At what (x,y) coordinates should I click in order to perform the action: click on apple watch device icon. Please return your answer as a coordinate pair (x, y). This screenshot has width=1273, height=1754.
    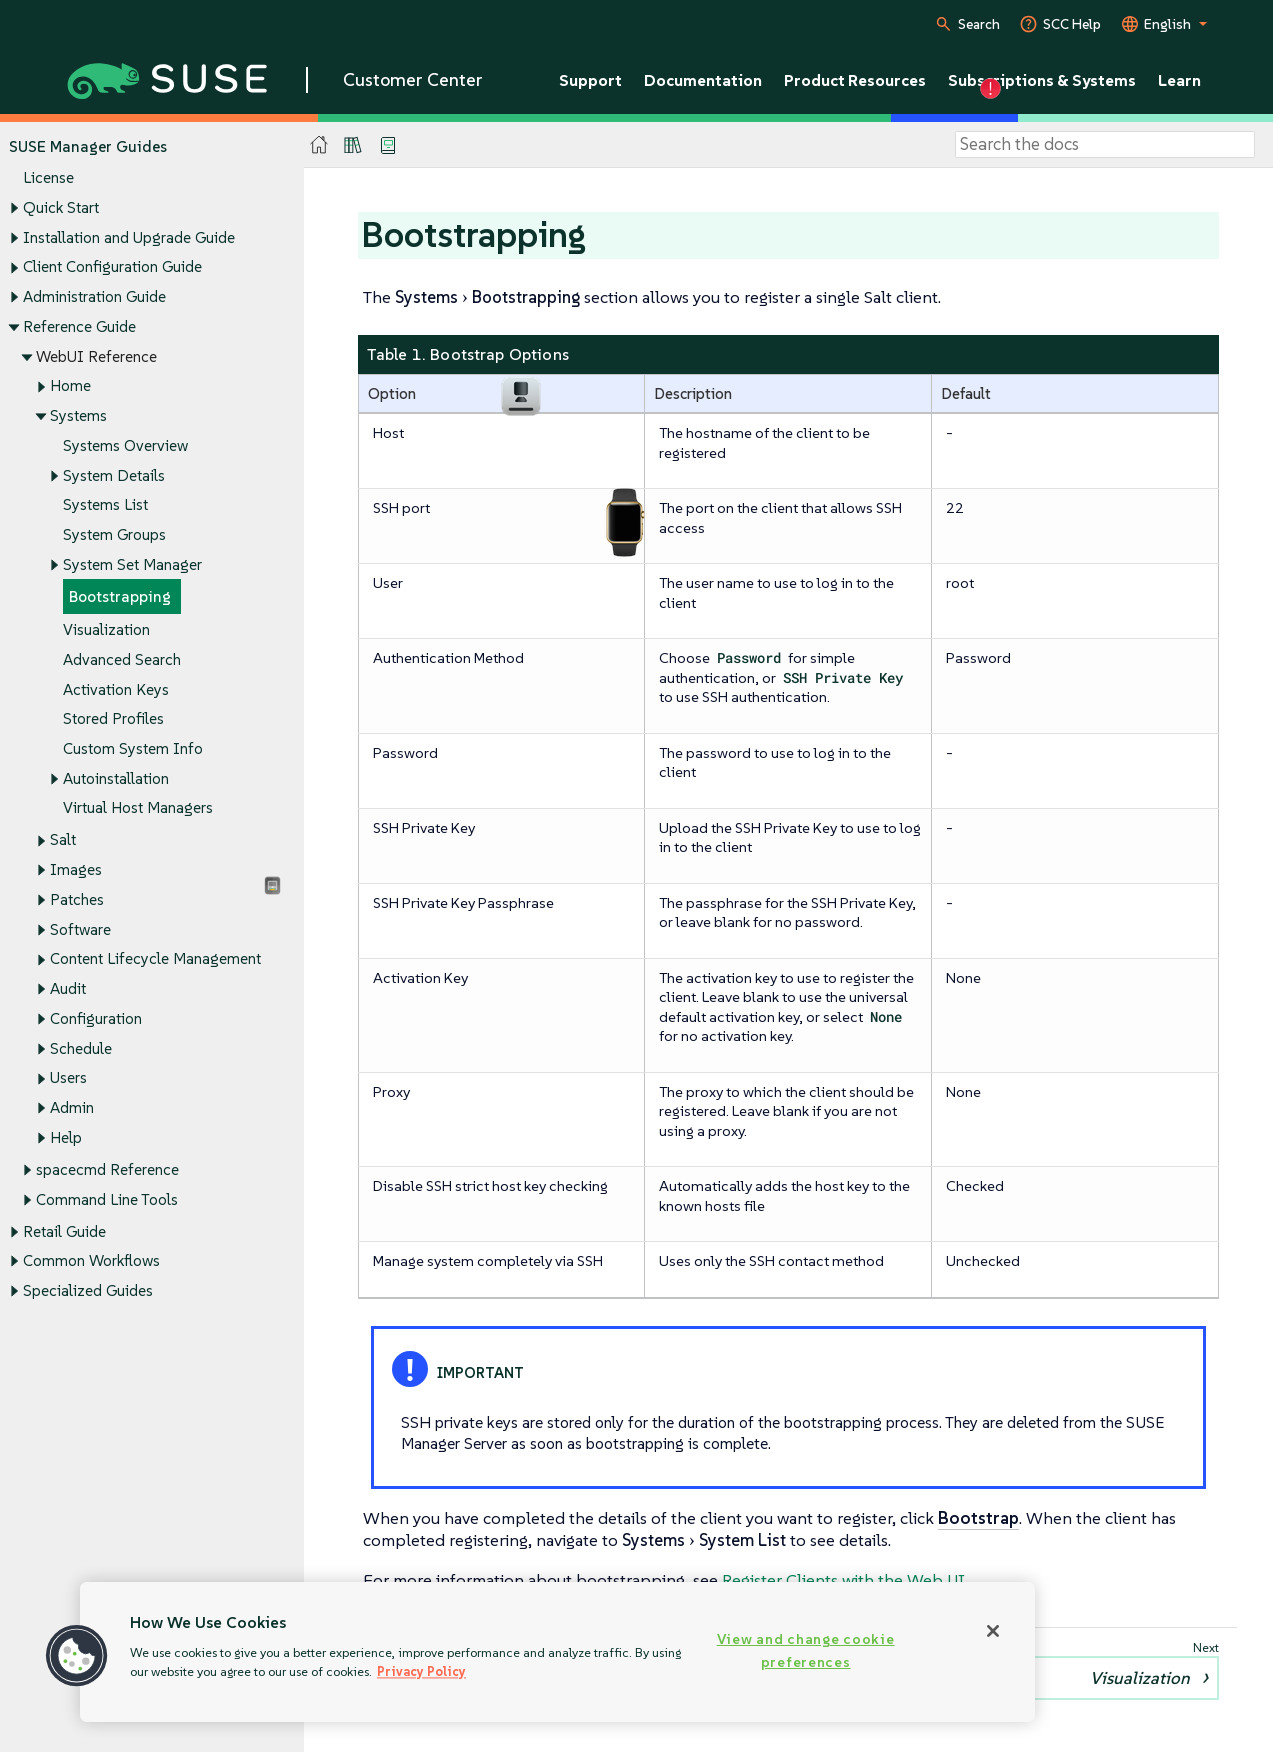
    Looking at the image, I should click on (624, 522).